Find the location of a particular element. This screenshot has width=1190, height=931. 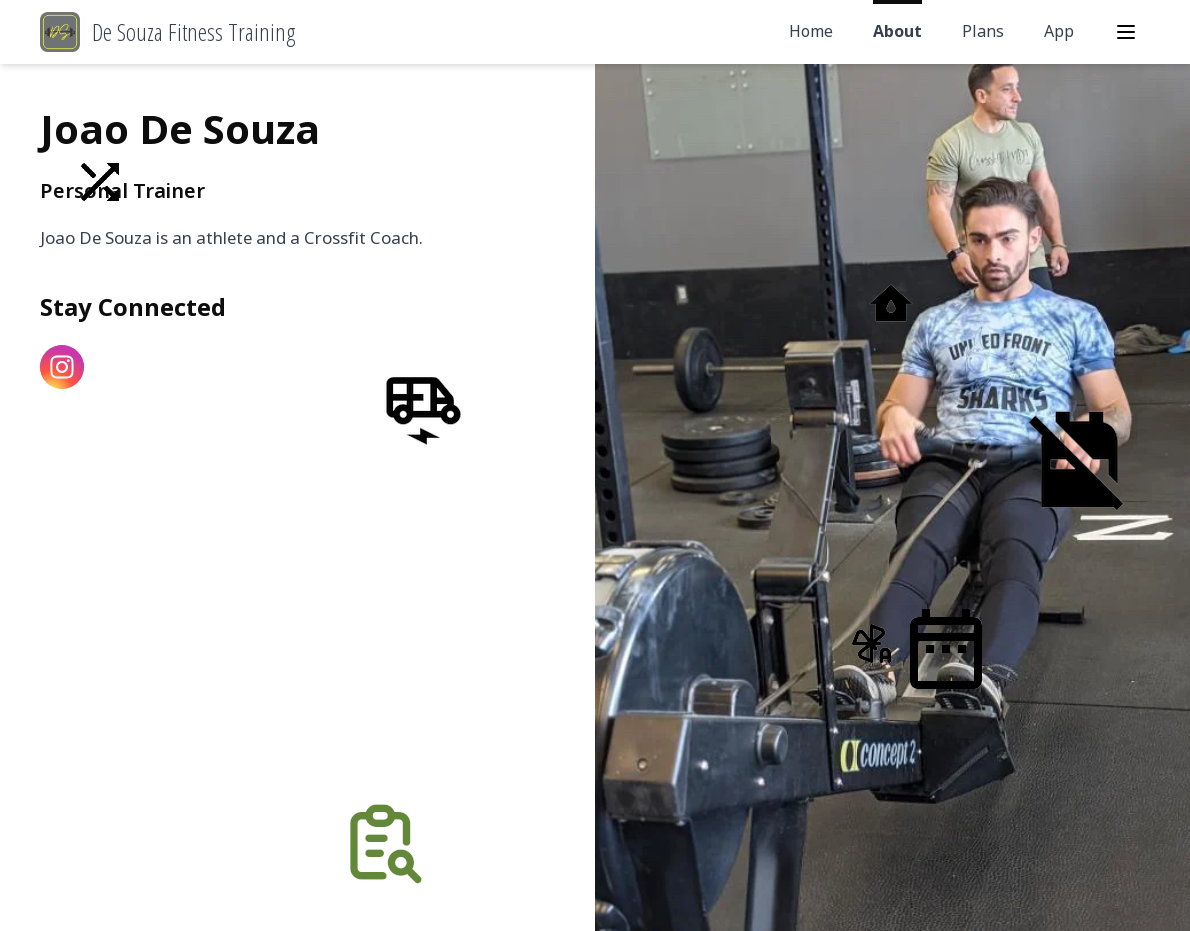

search through reports or documents is located at coordinates (384, 842).